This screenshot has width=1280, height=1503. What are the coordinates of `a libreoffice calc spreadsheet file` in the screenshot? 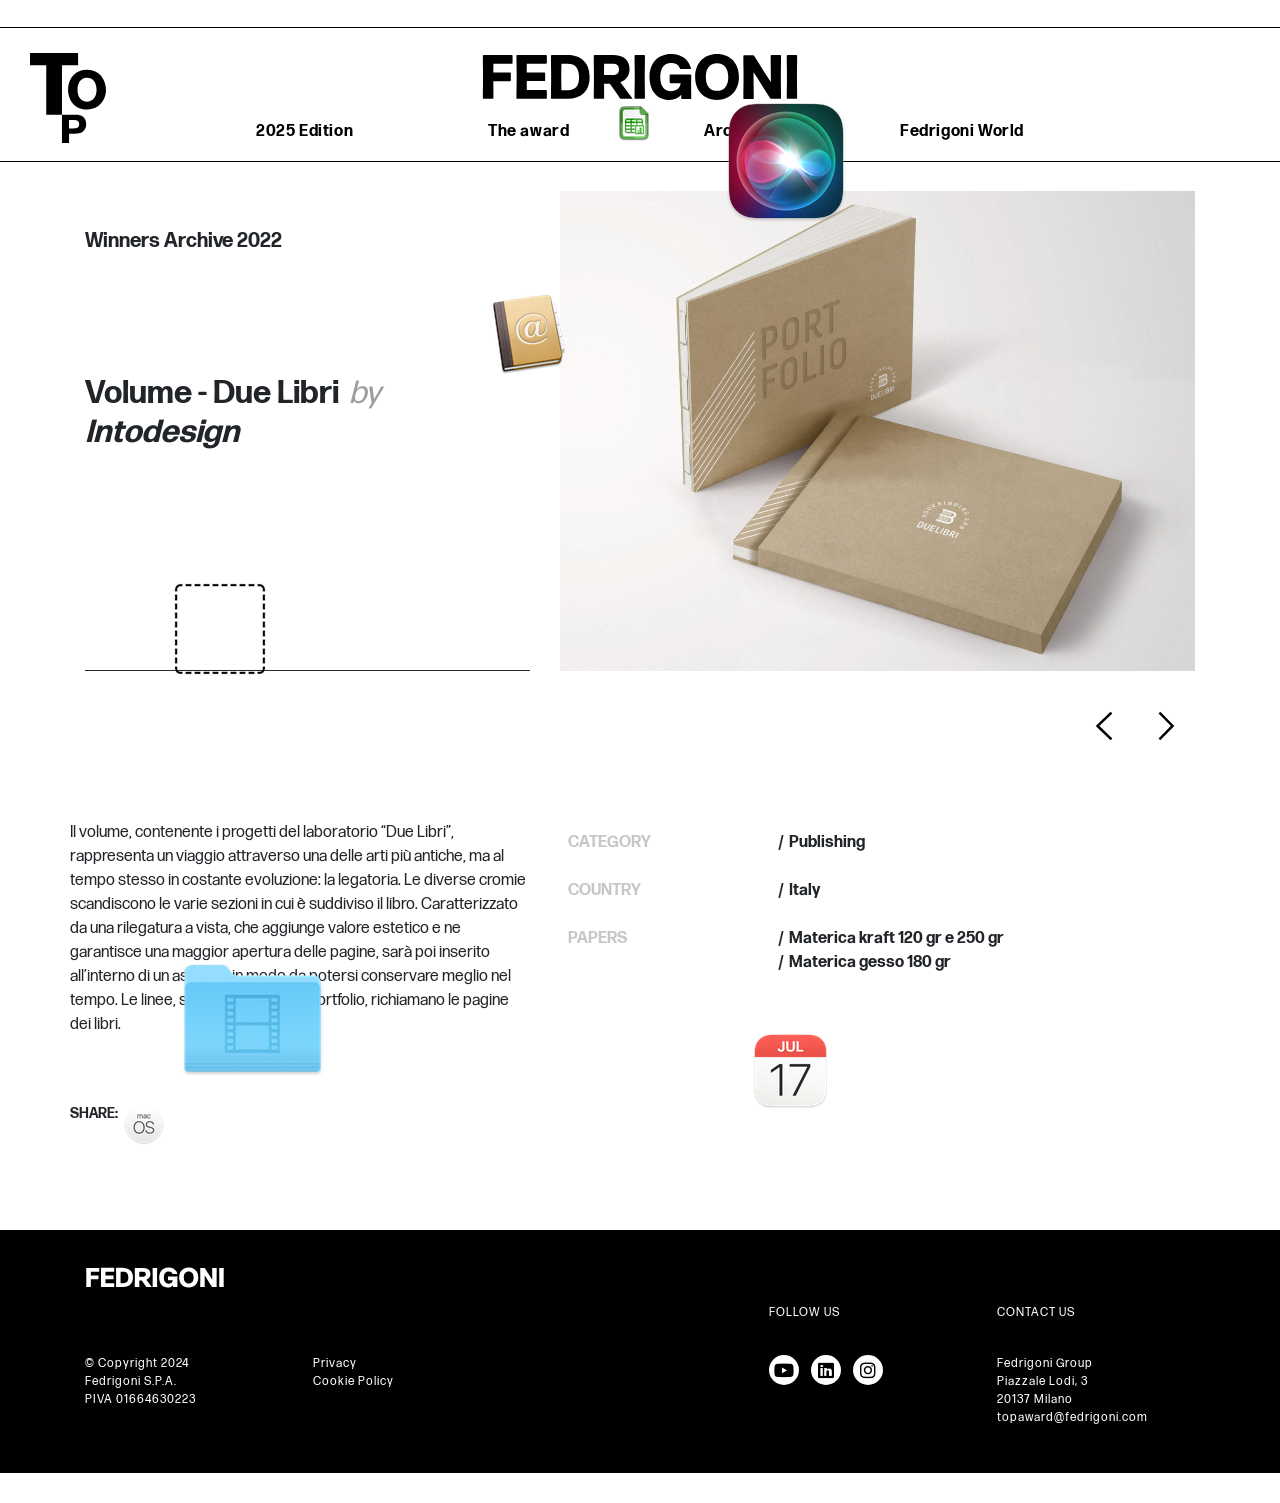 It's located at (634, 123).